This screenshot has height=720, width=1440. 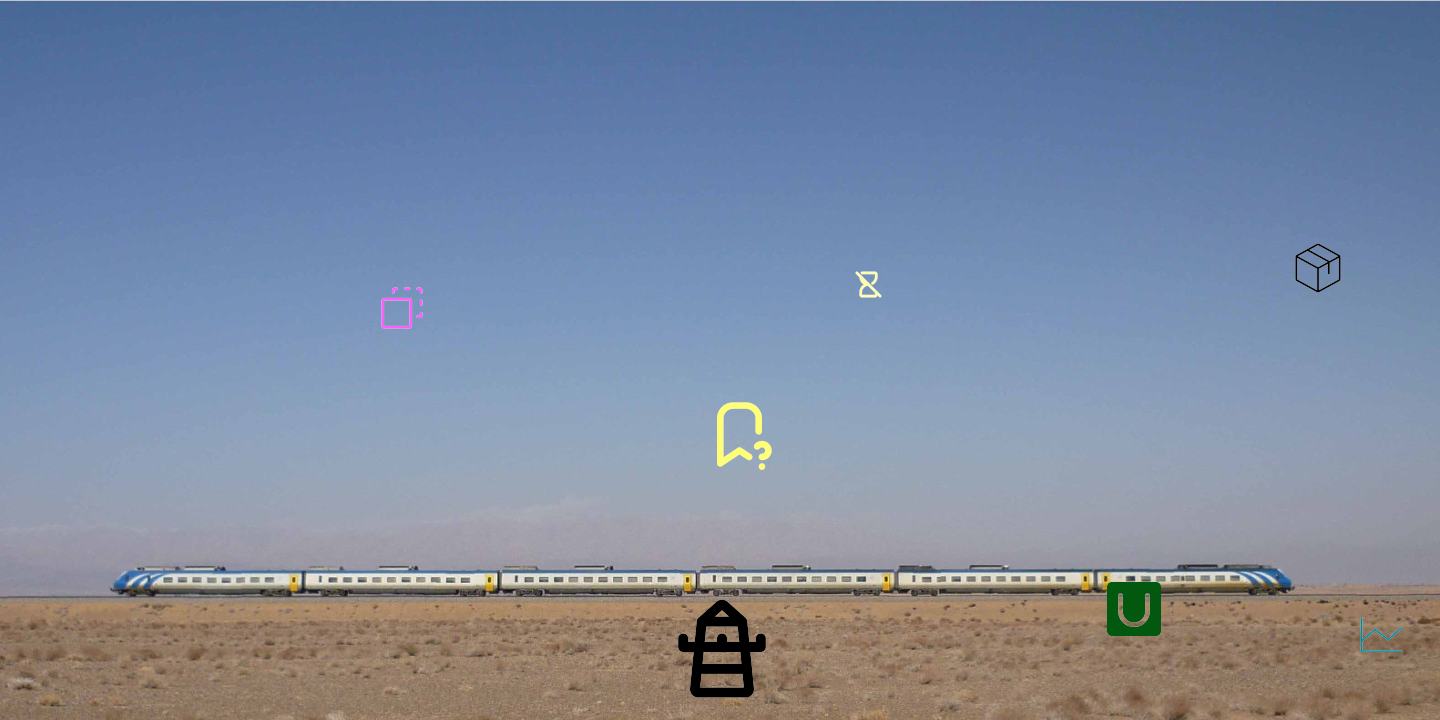 I want to click on view package or shipment details, so click(x=1318, y=268).